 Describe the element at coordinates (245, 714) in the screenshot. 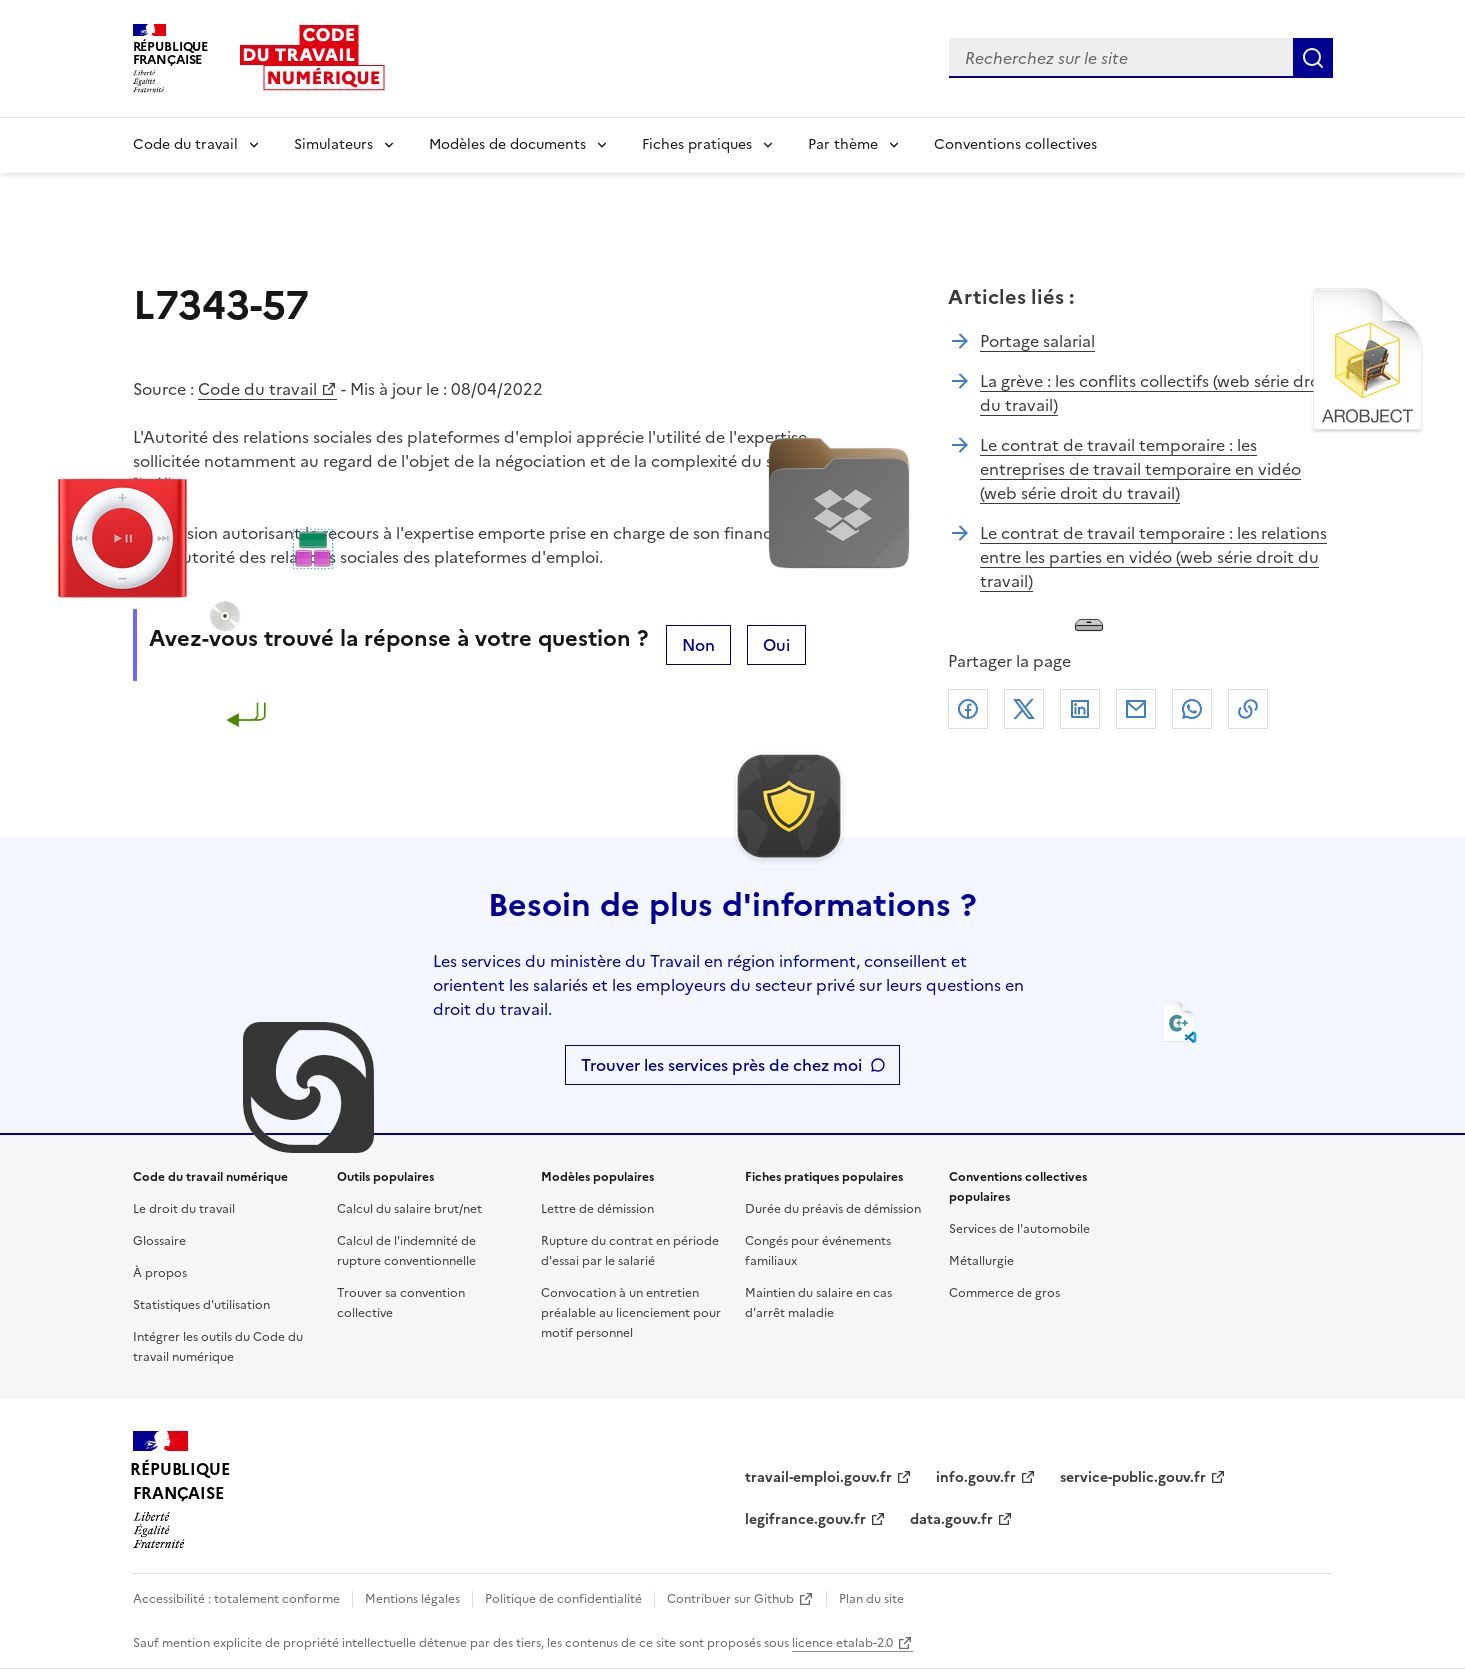

I see `reply to all recipients of an email` at that location.